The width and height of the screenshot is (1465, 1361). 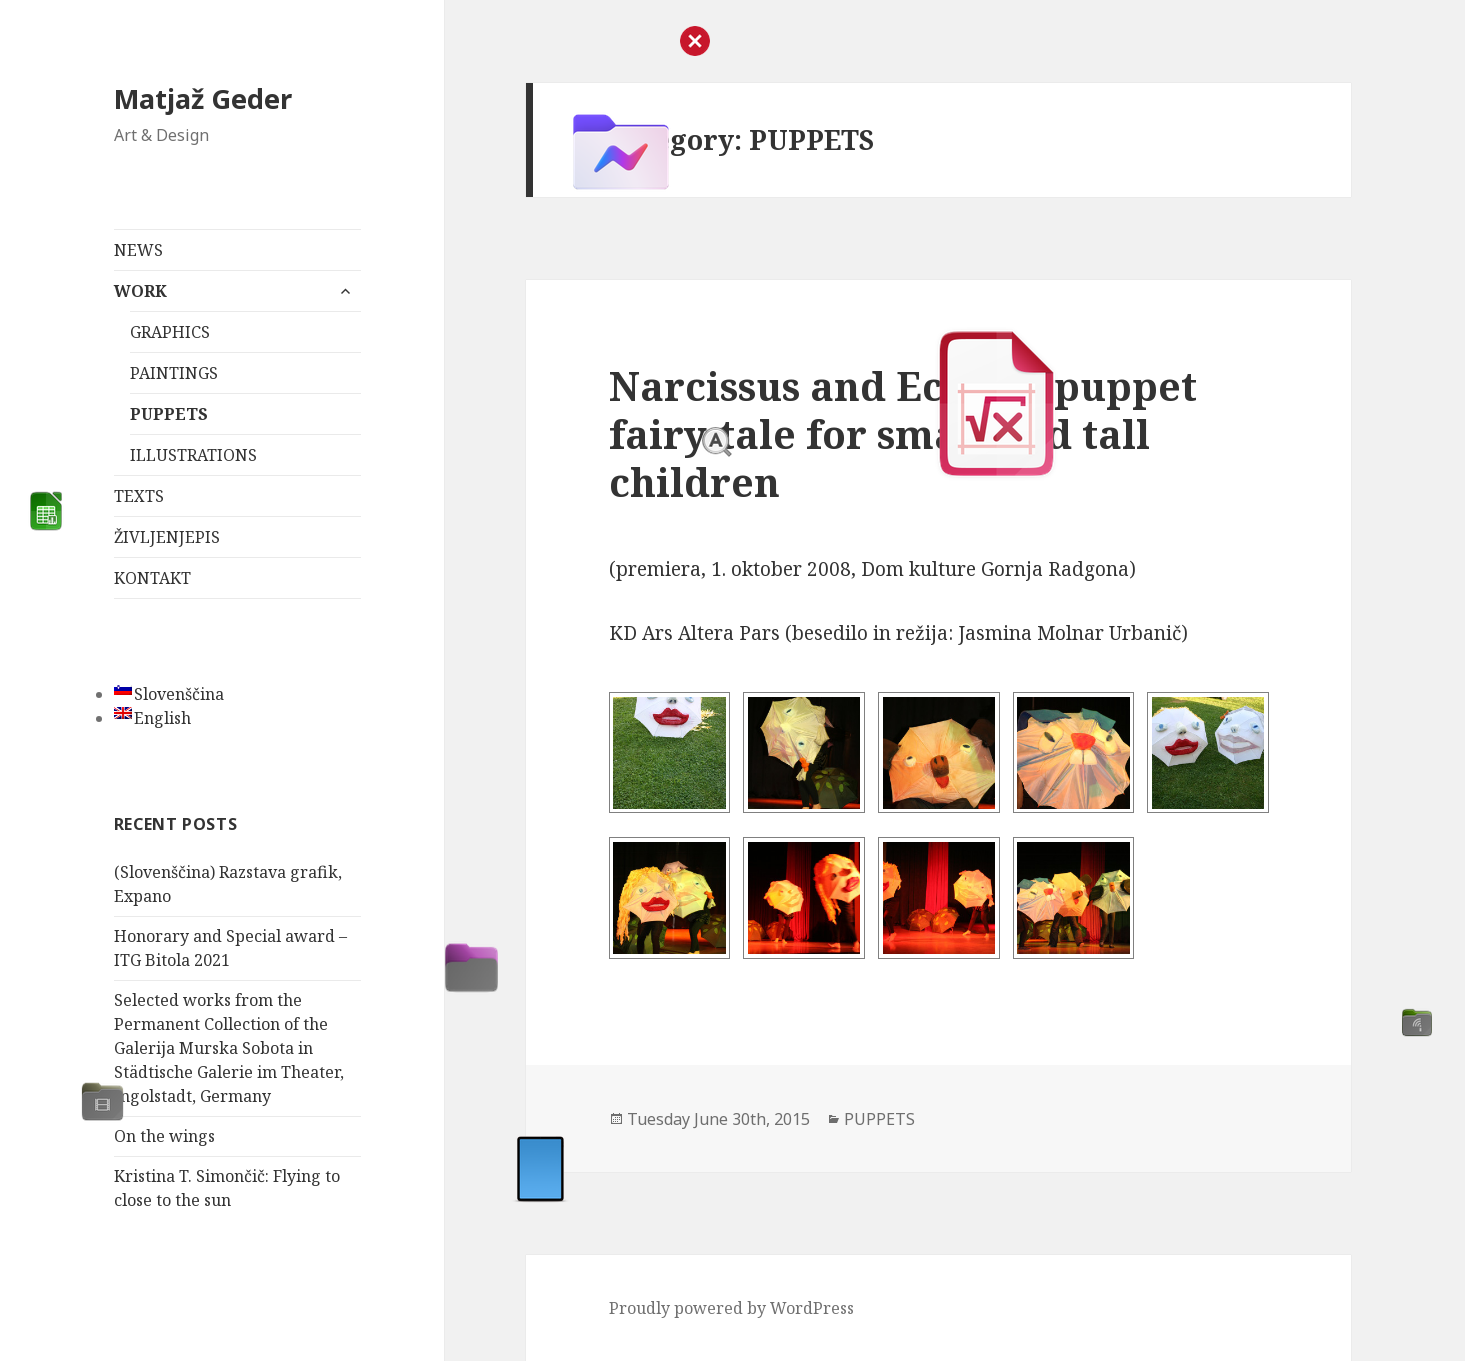 What do you see at coordinates (717, 442) in the screenshot?
I see `search within file contents` at bounding box center [717, 442].